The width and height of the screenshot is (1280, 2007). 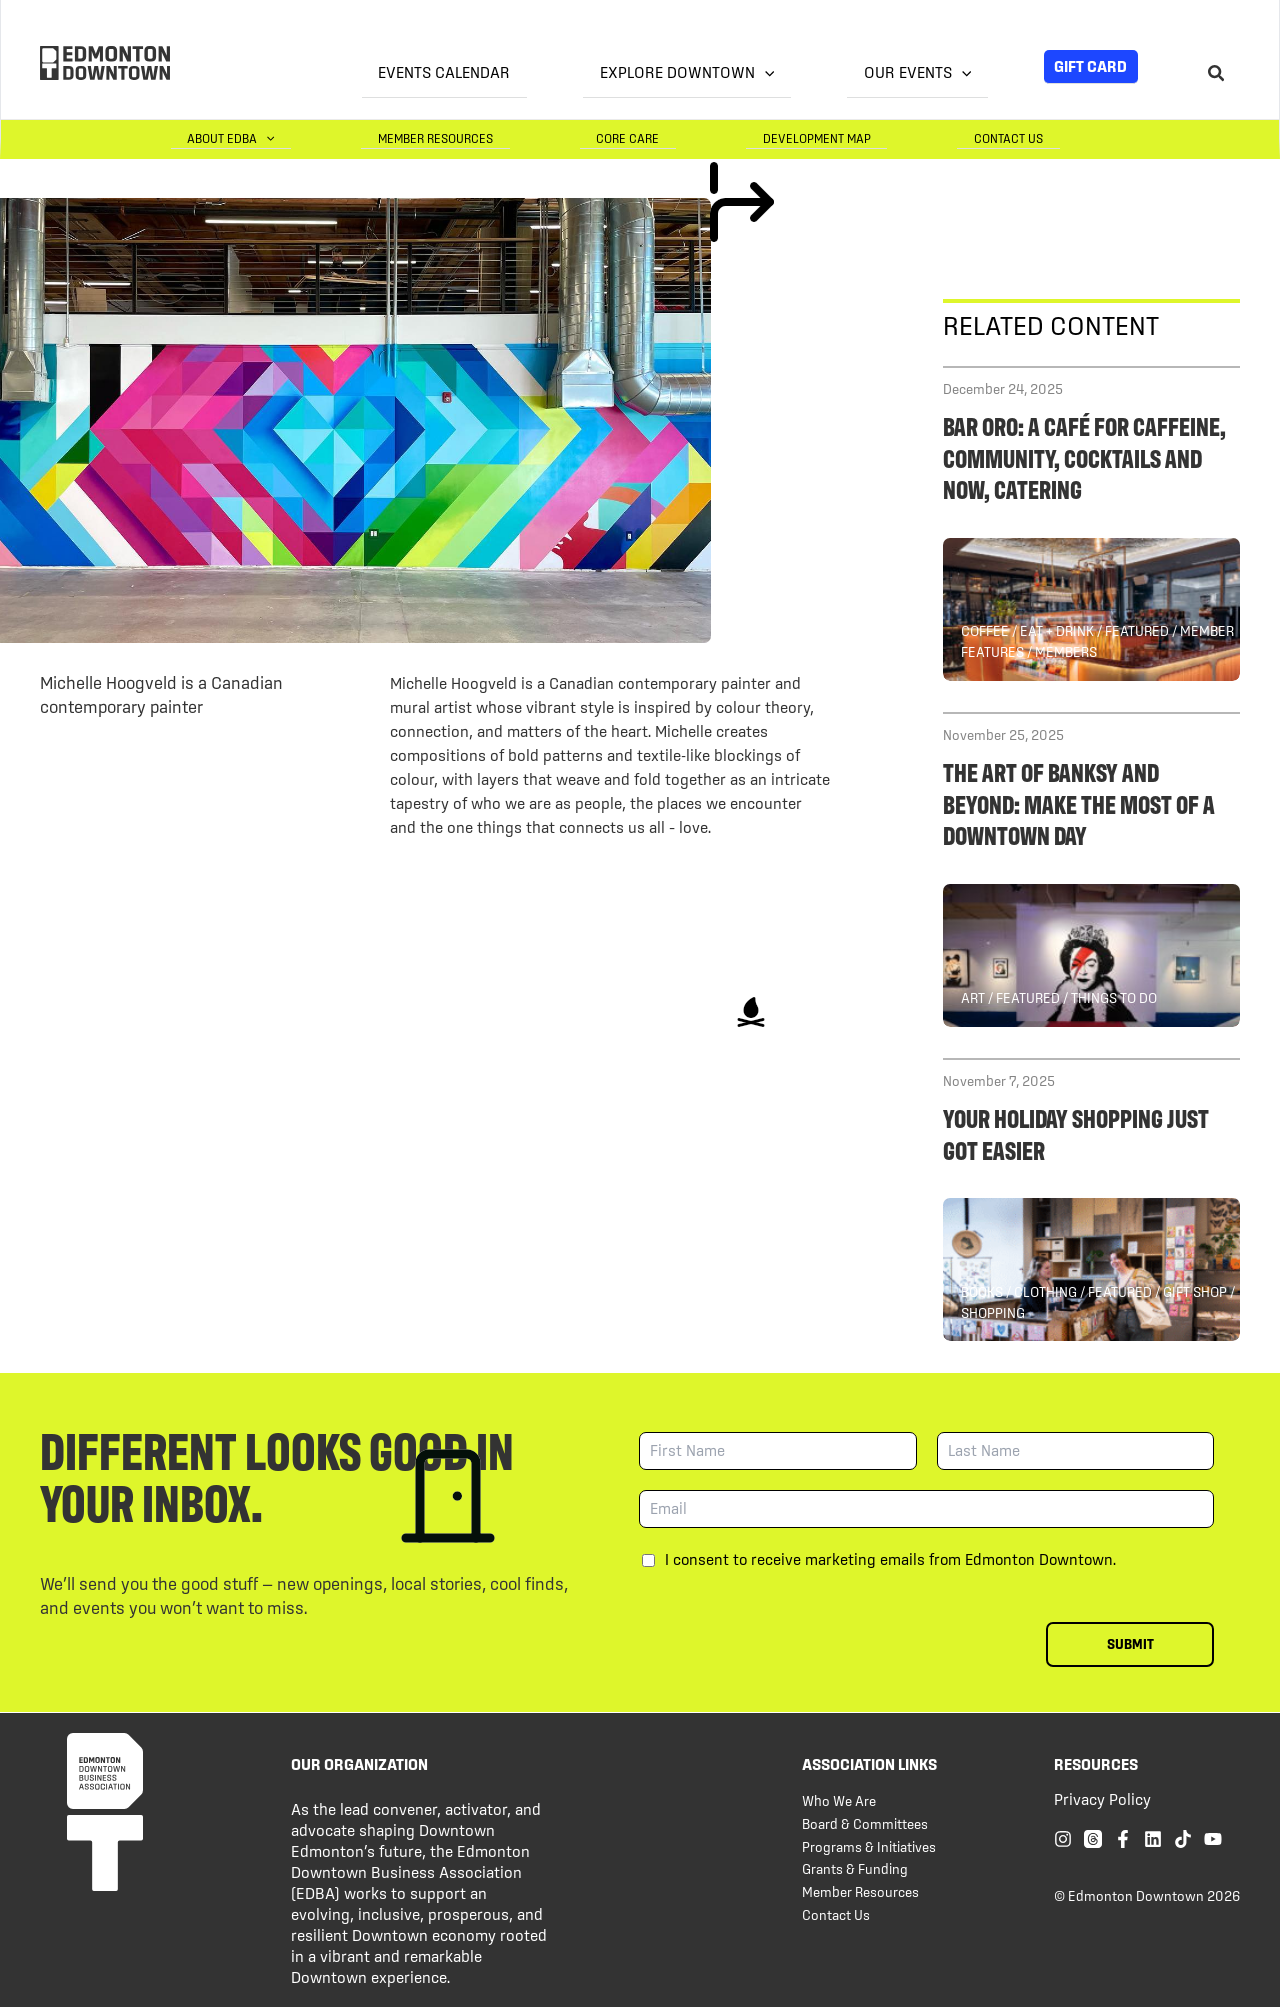 What do you see at coordinates (738, 202) in the screenshot?
I see `take the next right turn` at bounding box center [738, 202].